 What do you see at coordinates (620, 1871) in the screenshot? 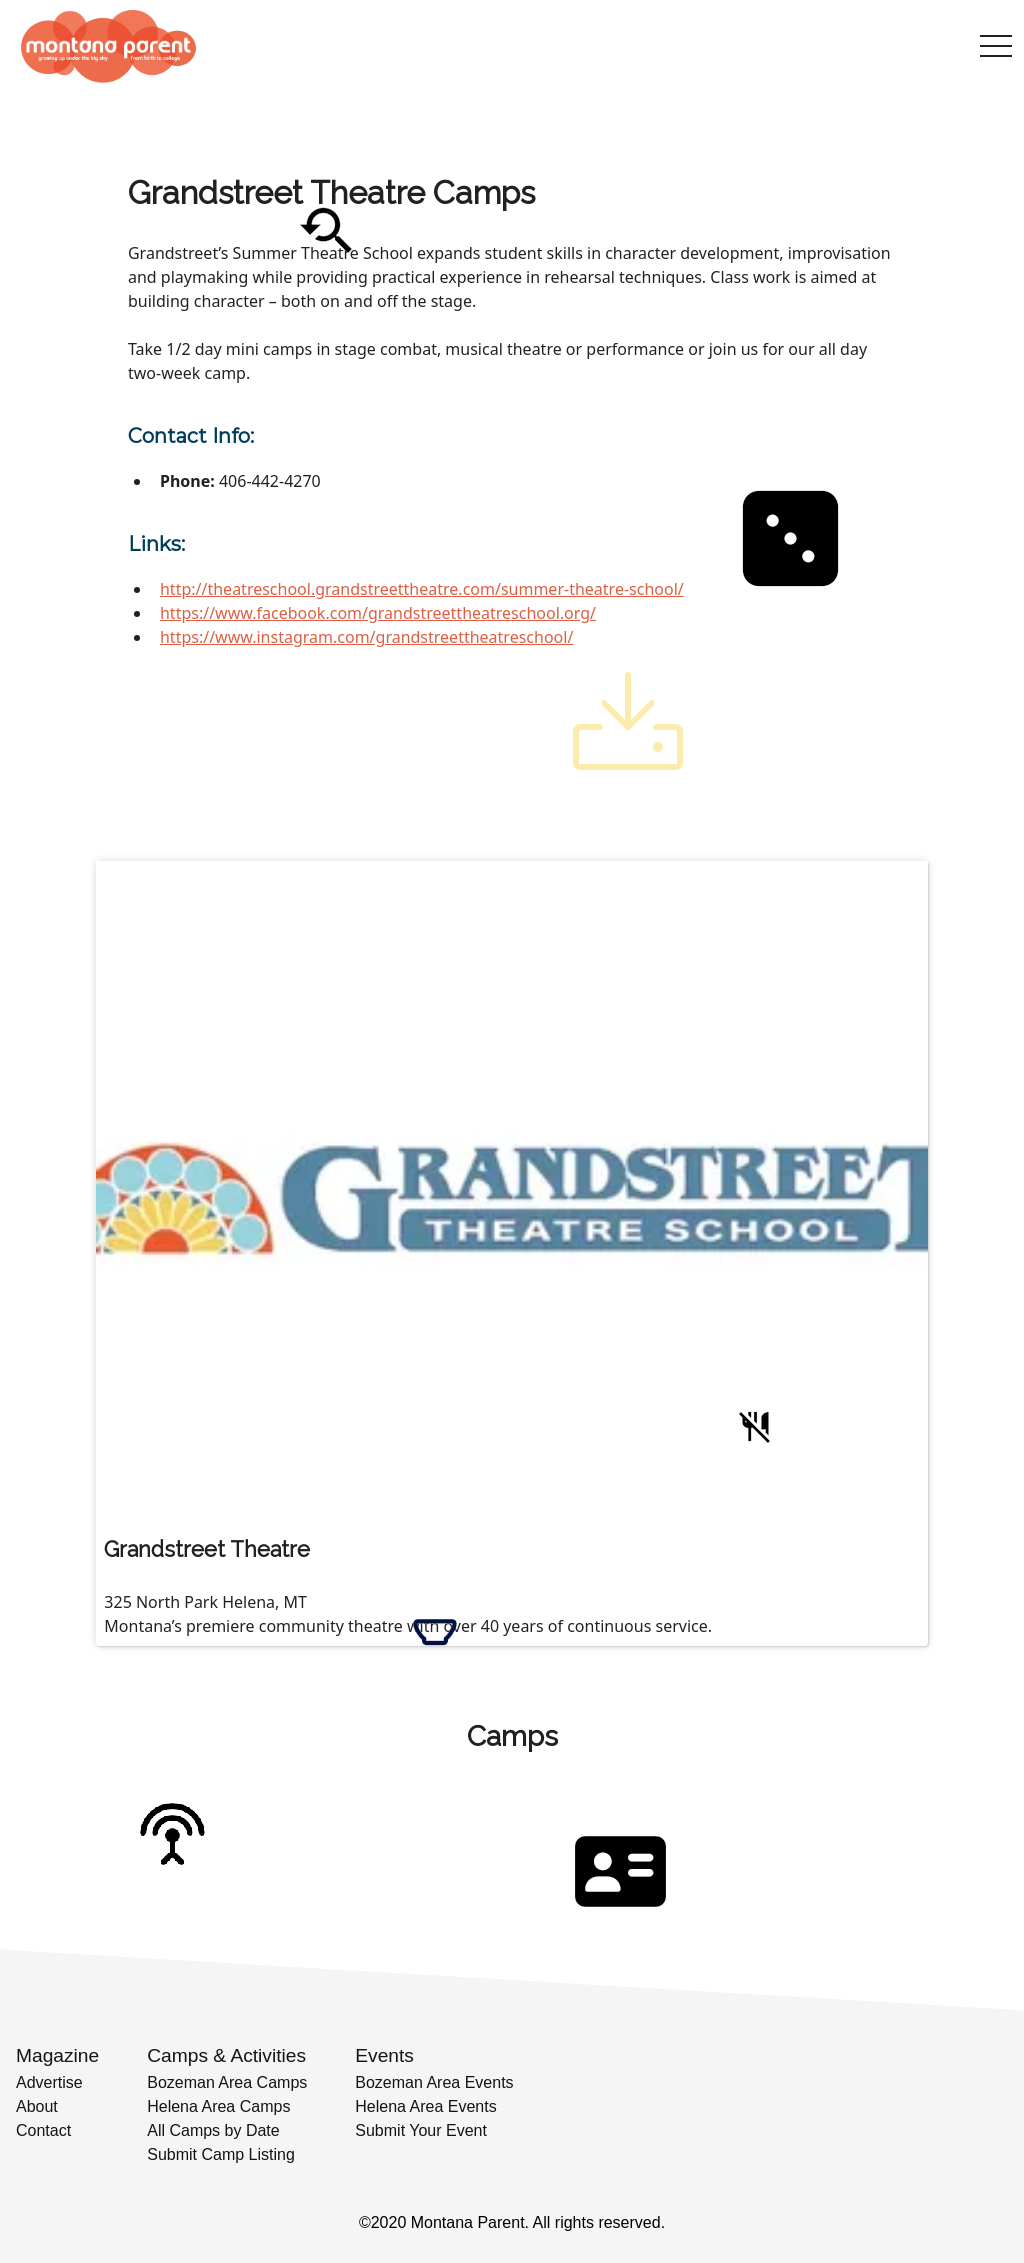
I see `view contact card details` at bounding box center [620, 1871].